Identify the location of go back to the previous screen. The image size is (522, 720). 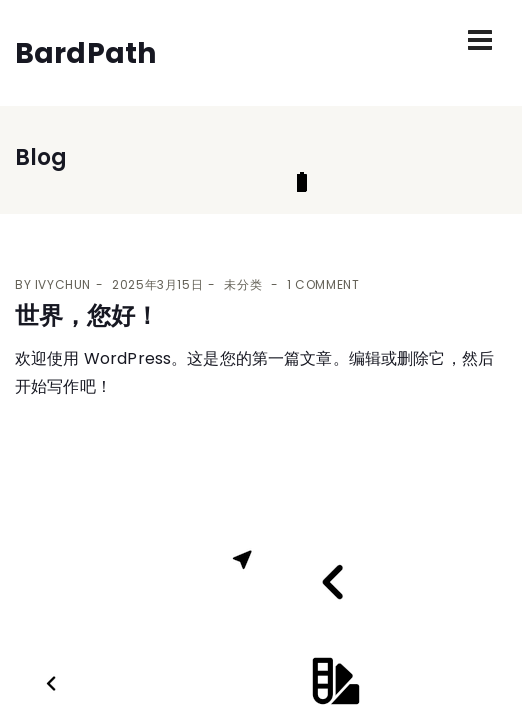
(333, 582).